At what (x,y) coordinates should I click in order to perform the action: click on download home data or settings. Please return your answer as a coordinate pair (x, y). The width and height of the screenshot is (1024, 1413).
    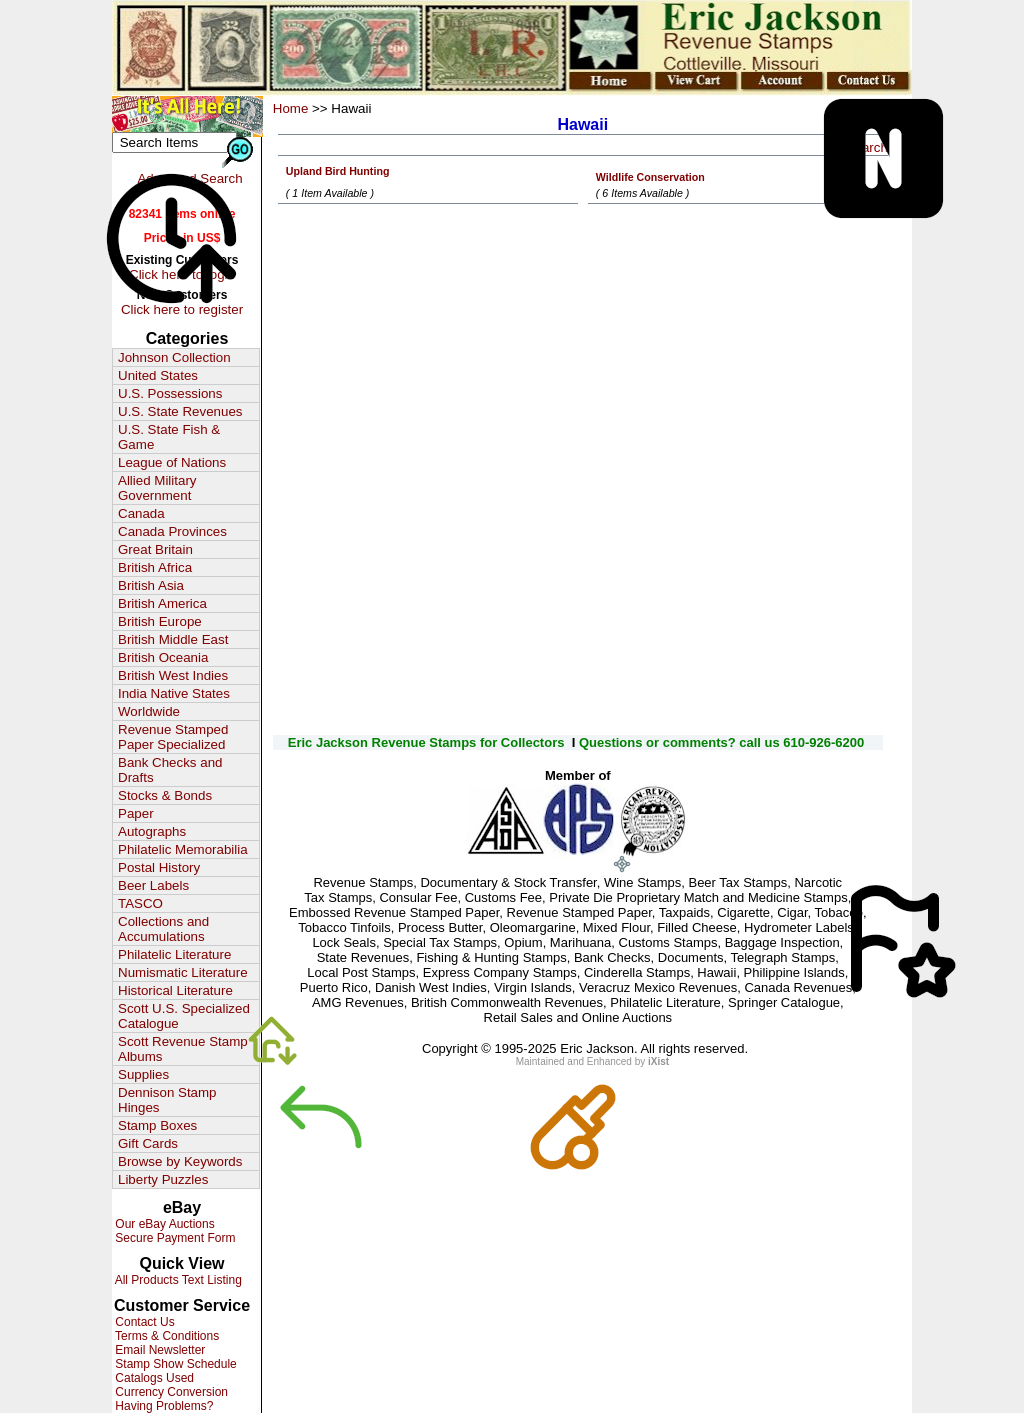
    Looking at the image, I should click on (271, 1039).